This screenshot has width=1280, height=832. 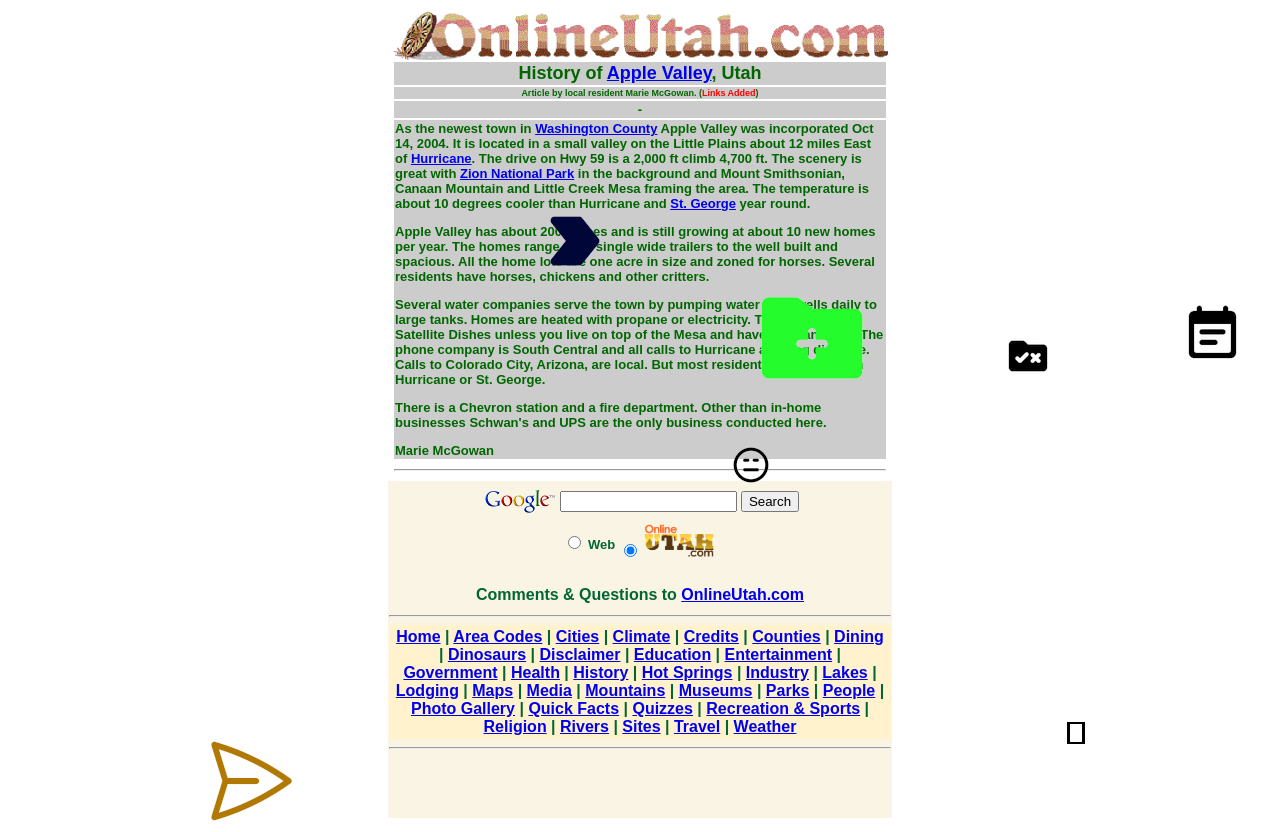 What do you see at coordinates (751, 465) in the screenshot?
I see `express annoyance or frustration in a reaction` at bounding box center [751, 465].